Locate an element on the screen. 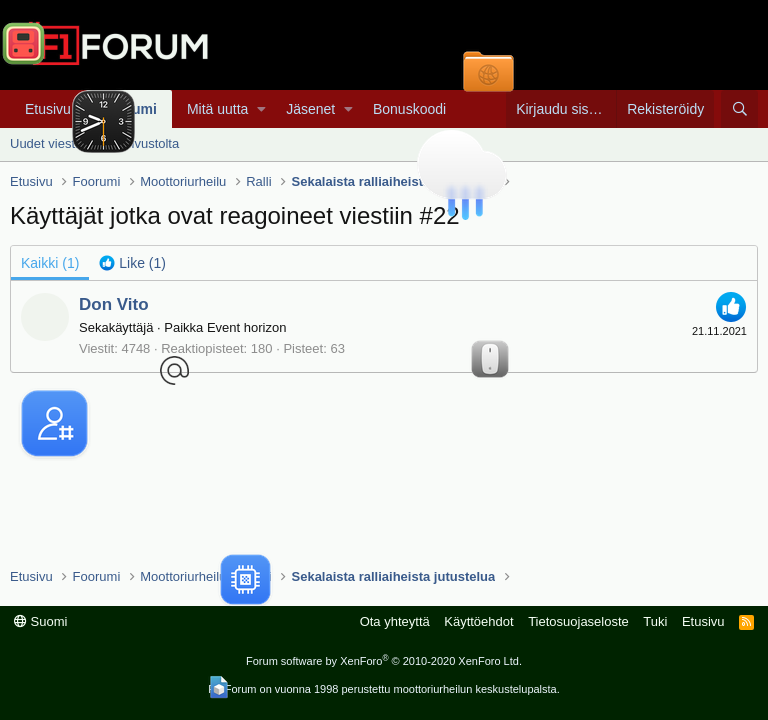 Image resolution: width=768 pixels, height=720 pixels. open folder containing html or web files is located at coordinates (488, 71).